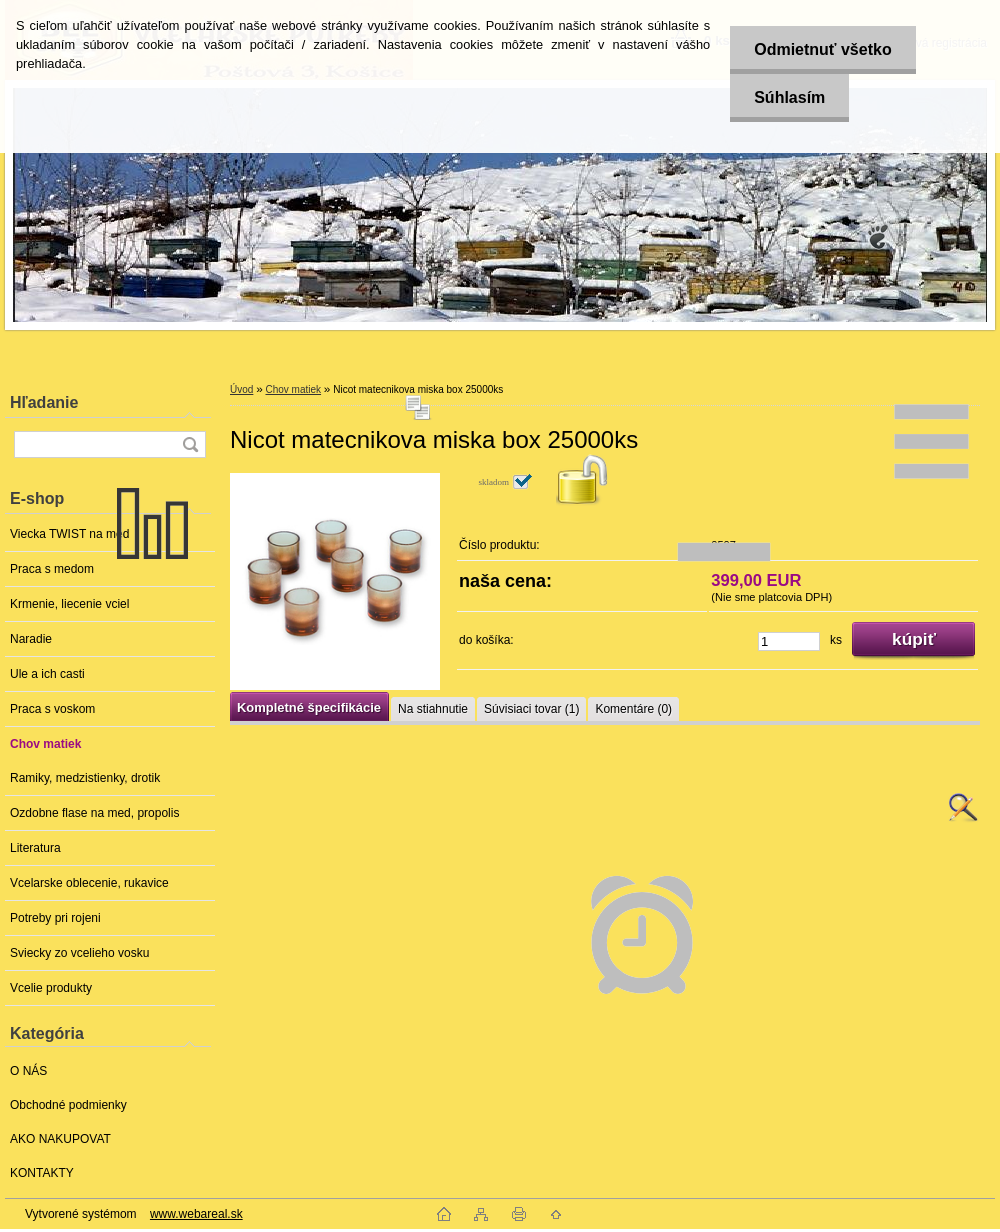 Image resolution: width=1000 pixels, height=1232 pixels. Describe the element at coordinates (152, 523) in the screenshot. I see `view statistics or analytics` at that location.